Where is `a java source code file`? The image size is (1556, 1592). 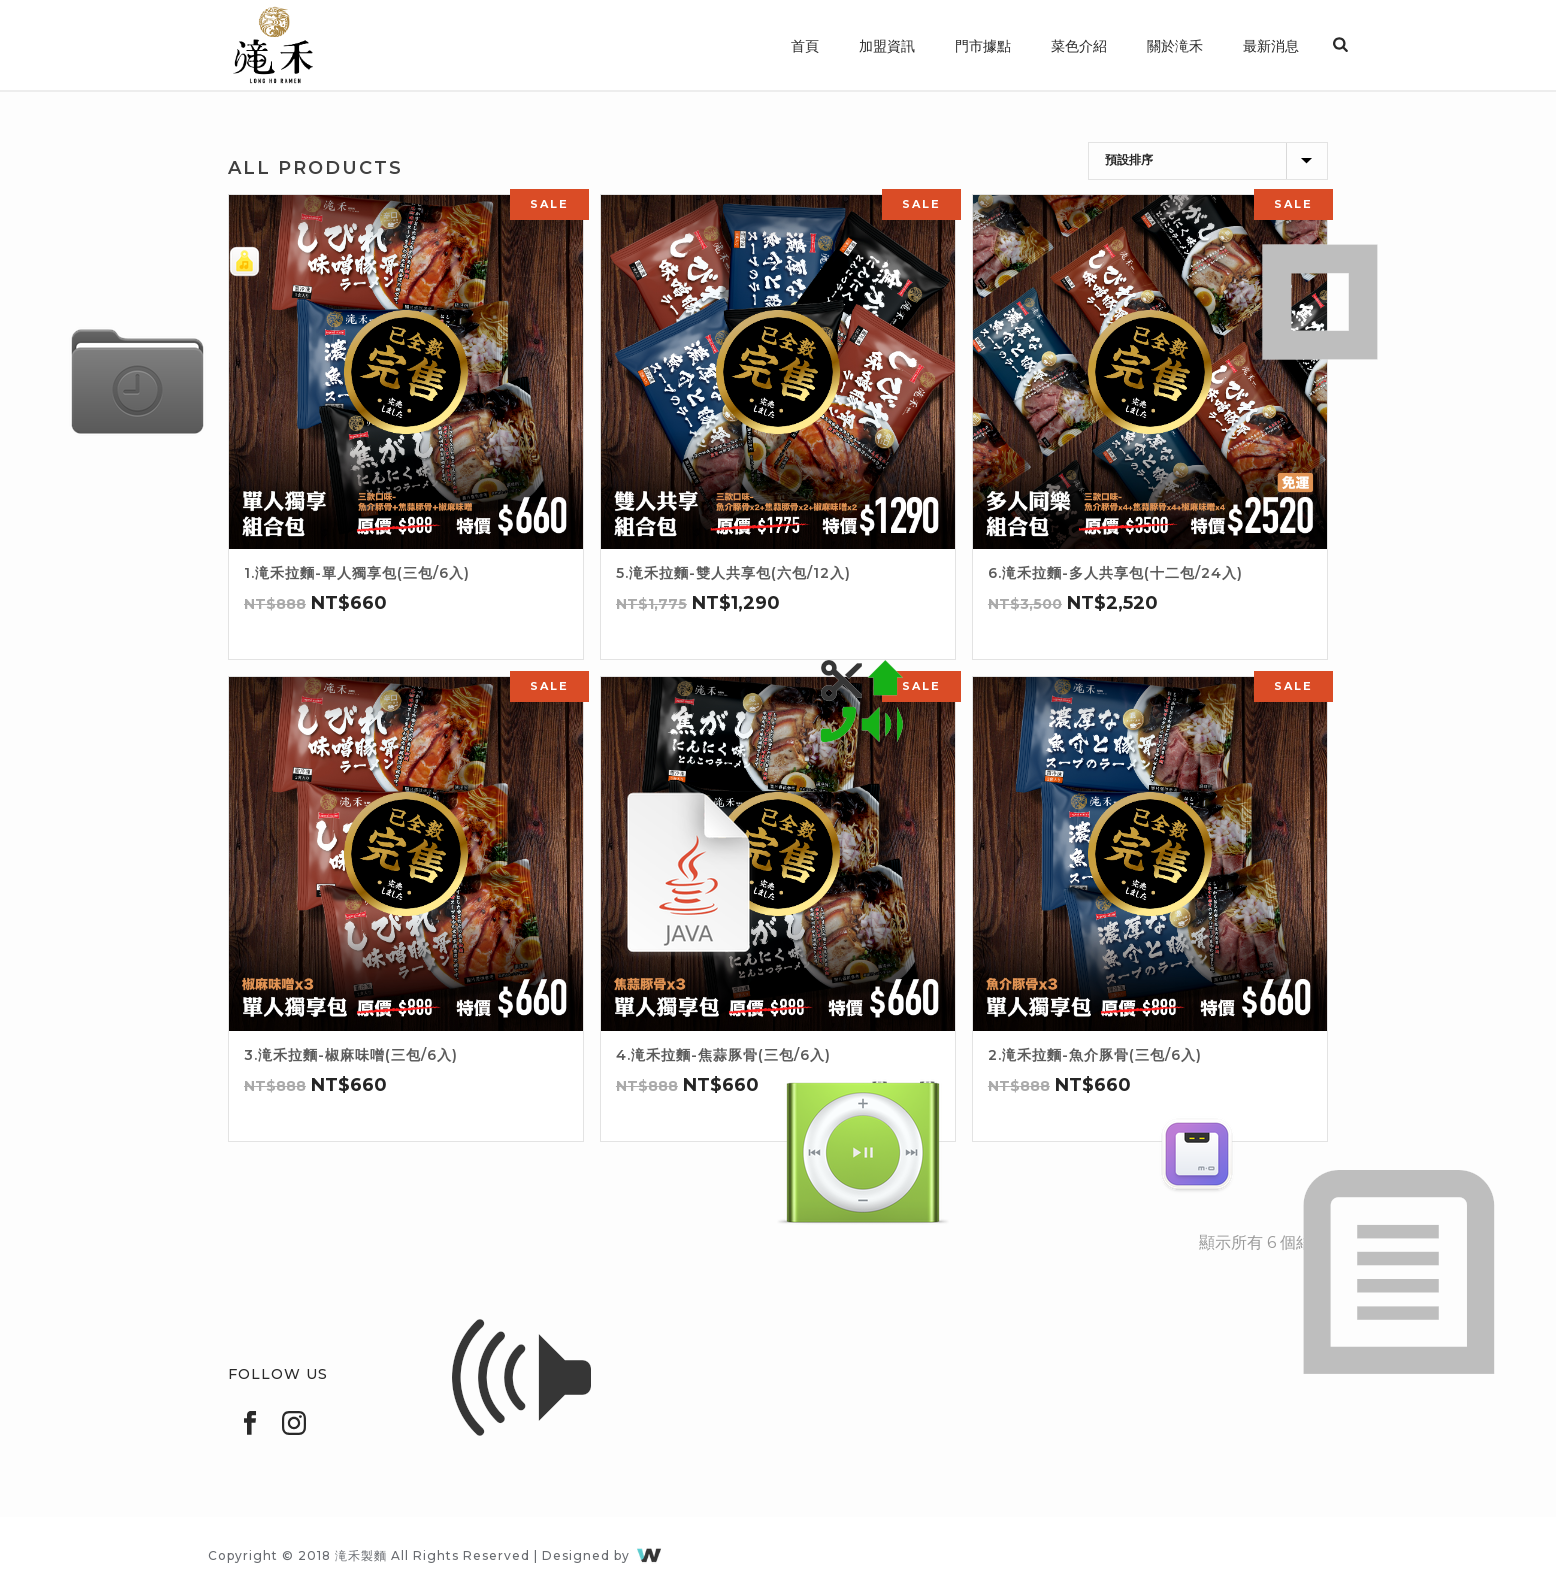 a java source code file is located at coordinates (688, 875).